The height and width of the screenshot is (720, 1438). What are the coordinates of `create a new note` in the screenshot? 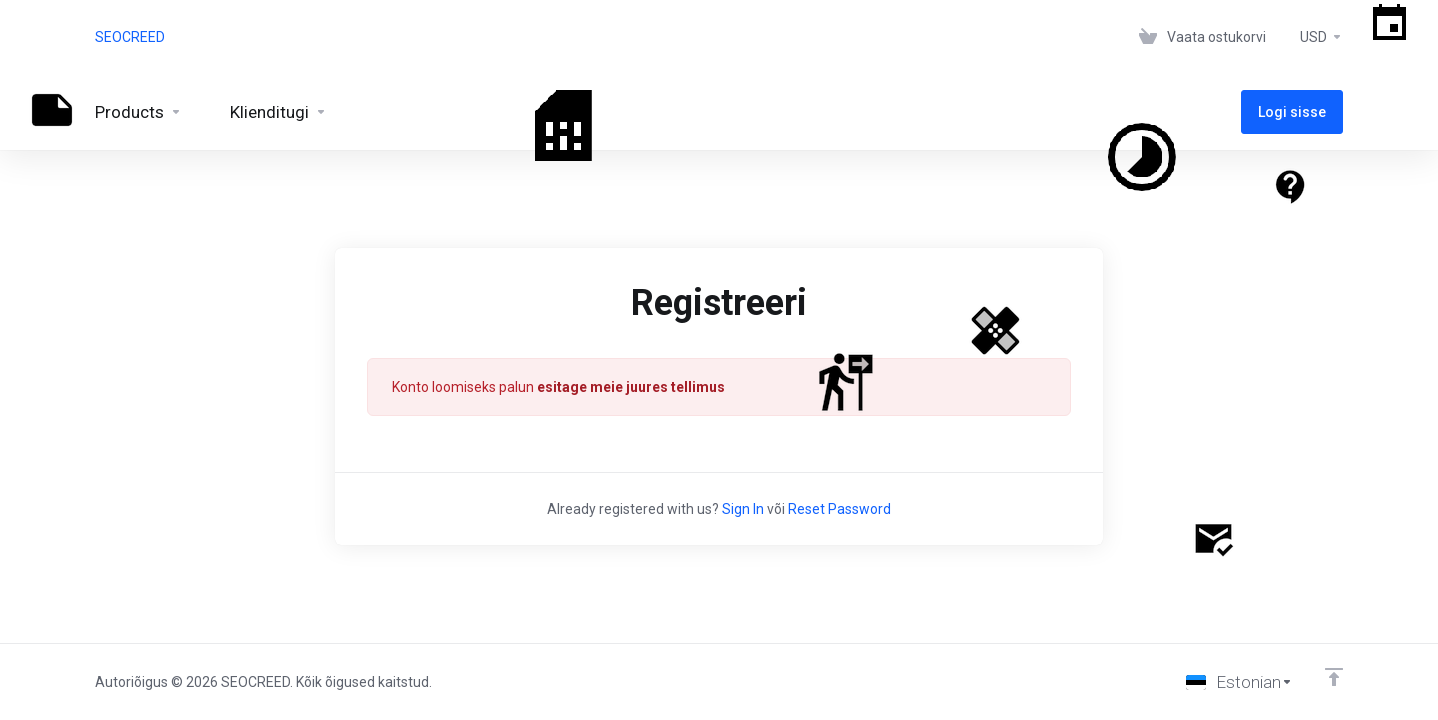 It's located at (52, 110).